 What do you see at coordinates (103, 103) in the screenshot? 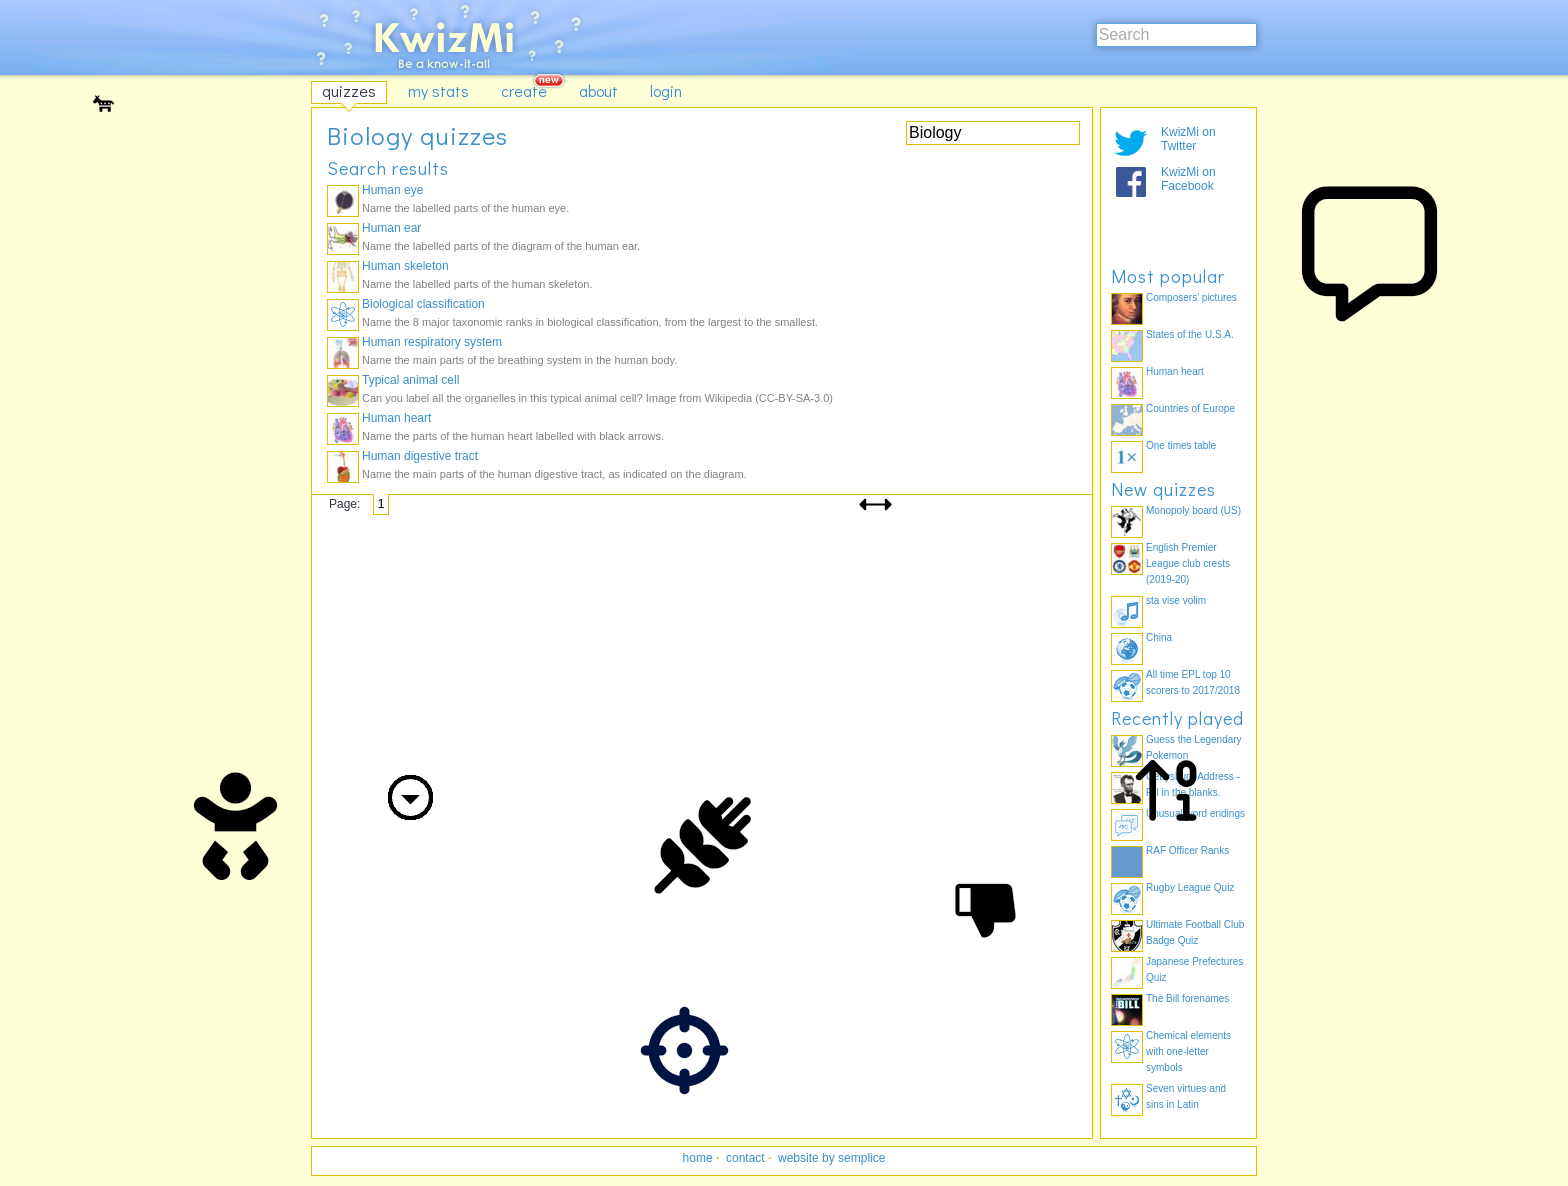
I see `represents the Democratic Party affiliation` at bounding box center [103, 103].